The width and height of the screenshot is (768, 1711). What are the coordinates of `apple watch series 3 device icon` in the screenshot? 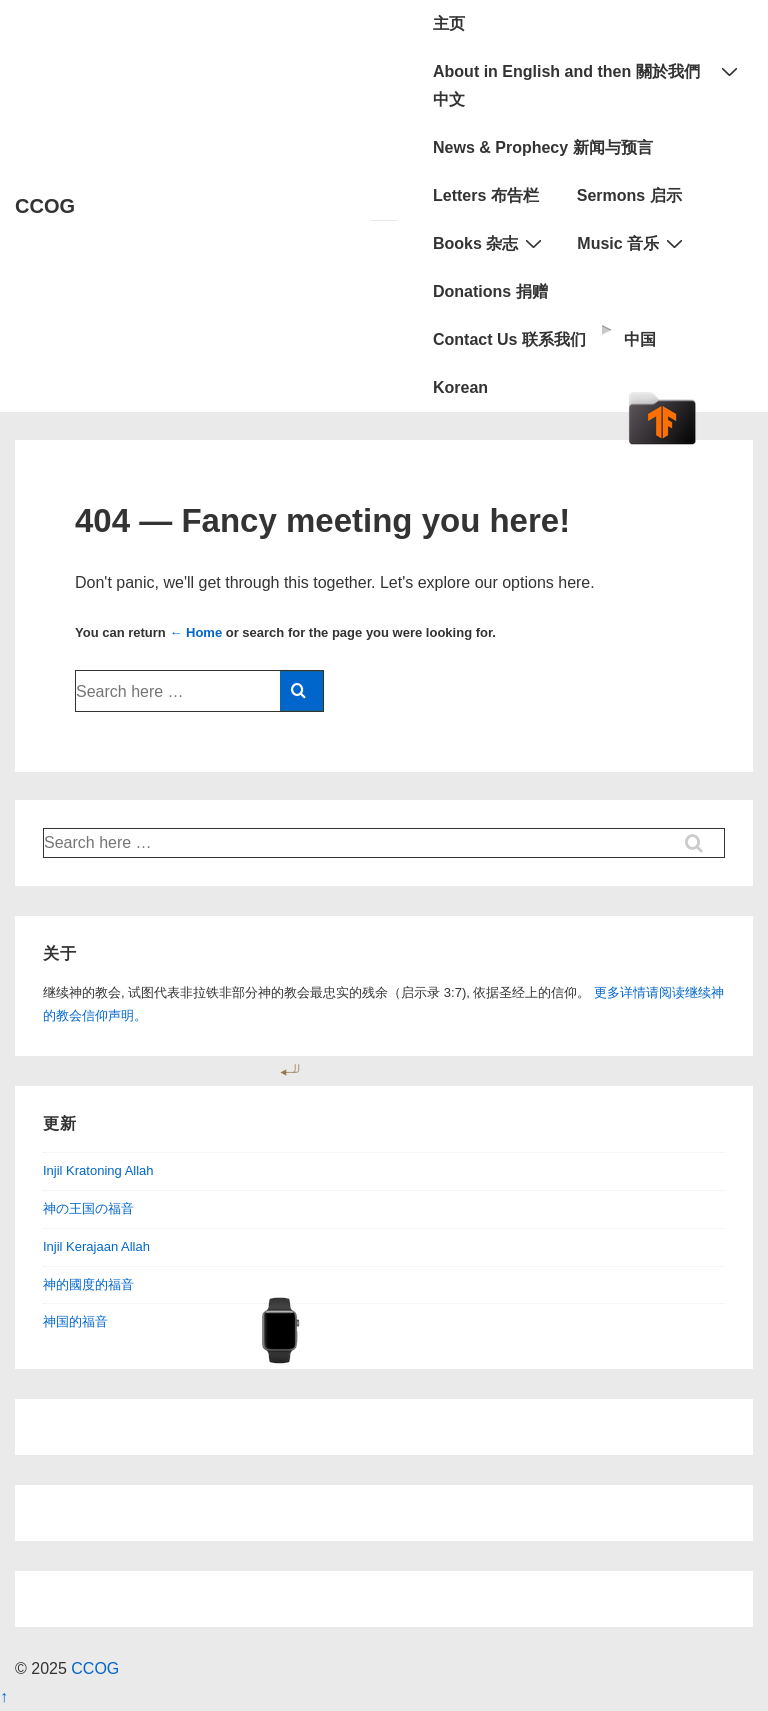 It's located at (279, 1330).